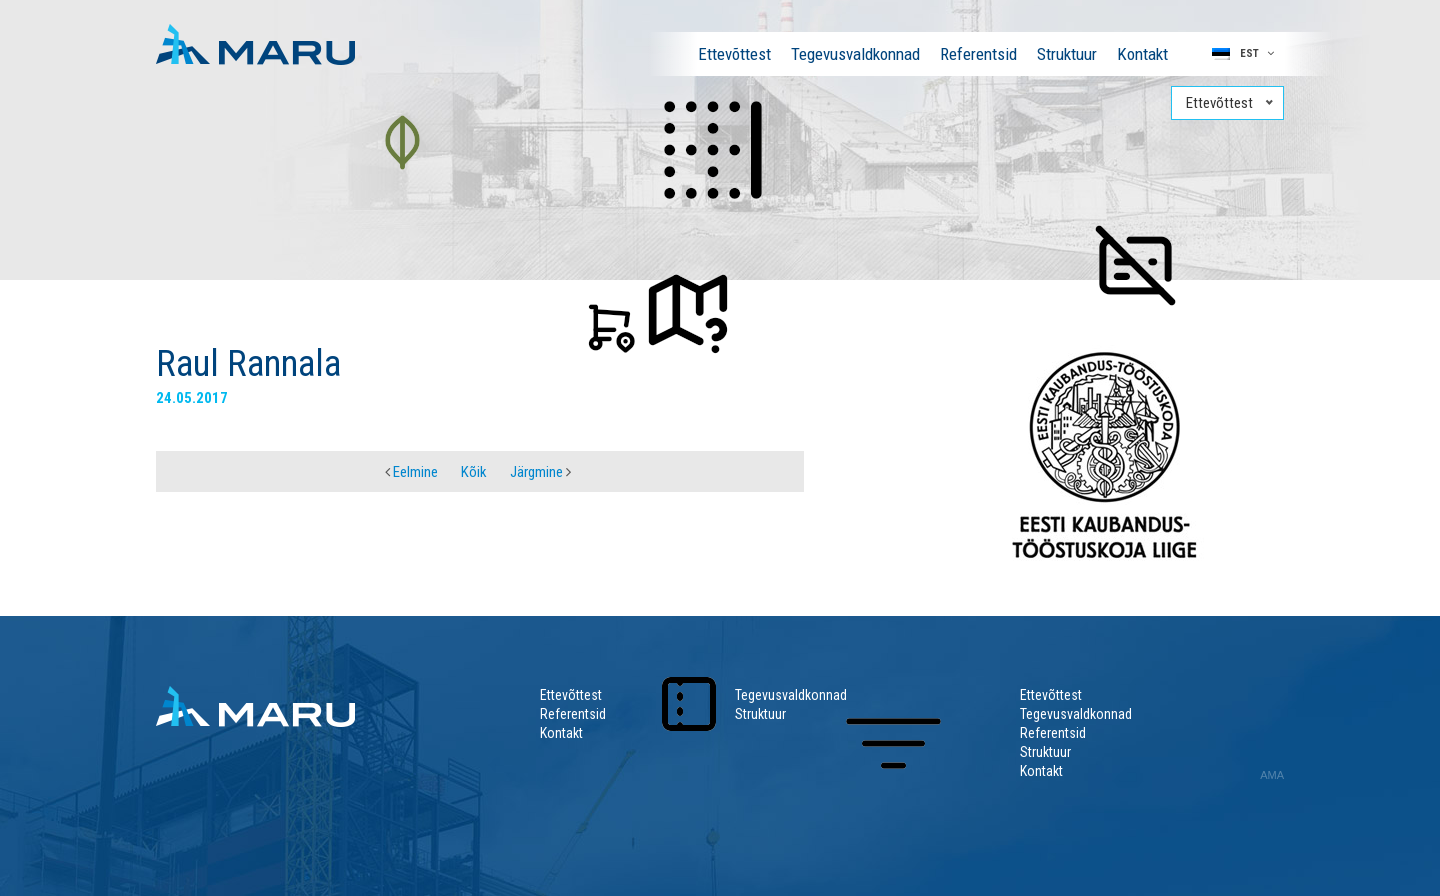 This screenshot has height=896, width=1440. I want to click on turn off closed captions, so click(1135, 265).